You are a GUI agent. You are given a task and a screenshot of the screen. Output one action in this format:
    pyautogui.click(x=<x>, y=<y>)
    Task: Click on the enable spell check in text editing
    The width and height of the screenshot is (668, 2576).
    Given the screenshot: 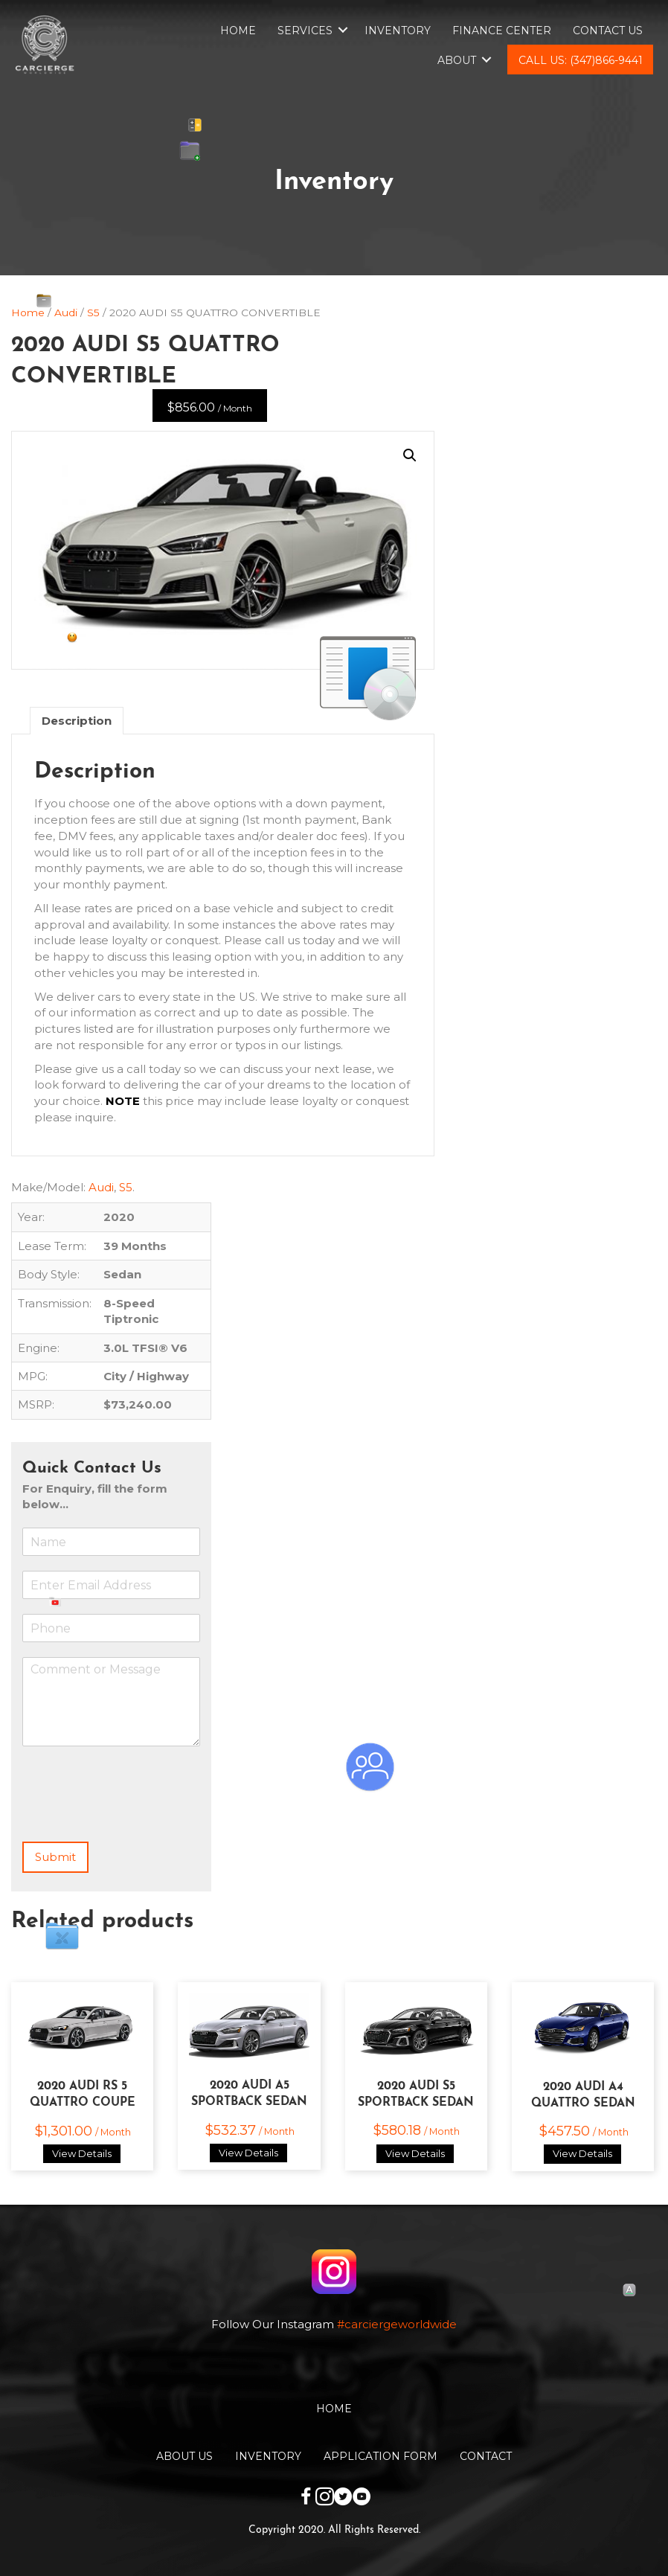 What is the action you would take?
    pyautogui.click(x=629, y=2290)
    